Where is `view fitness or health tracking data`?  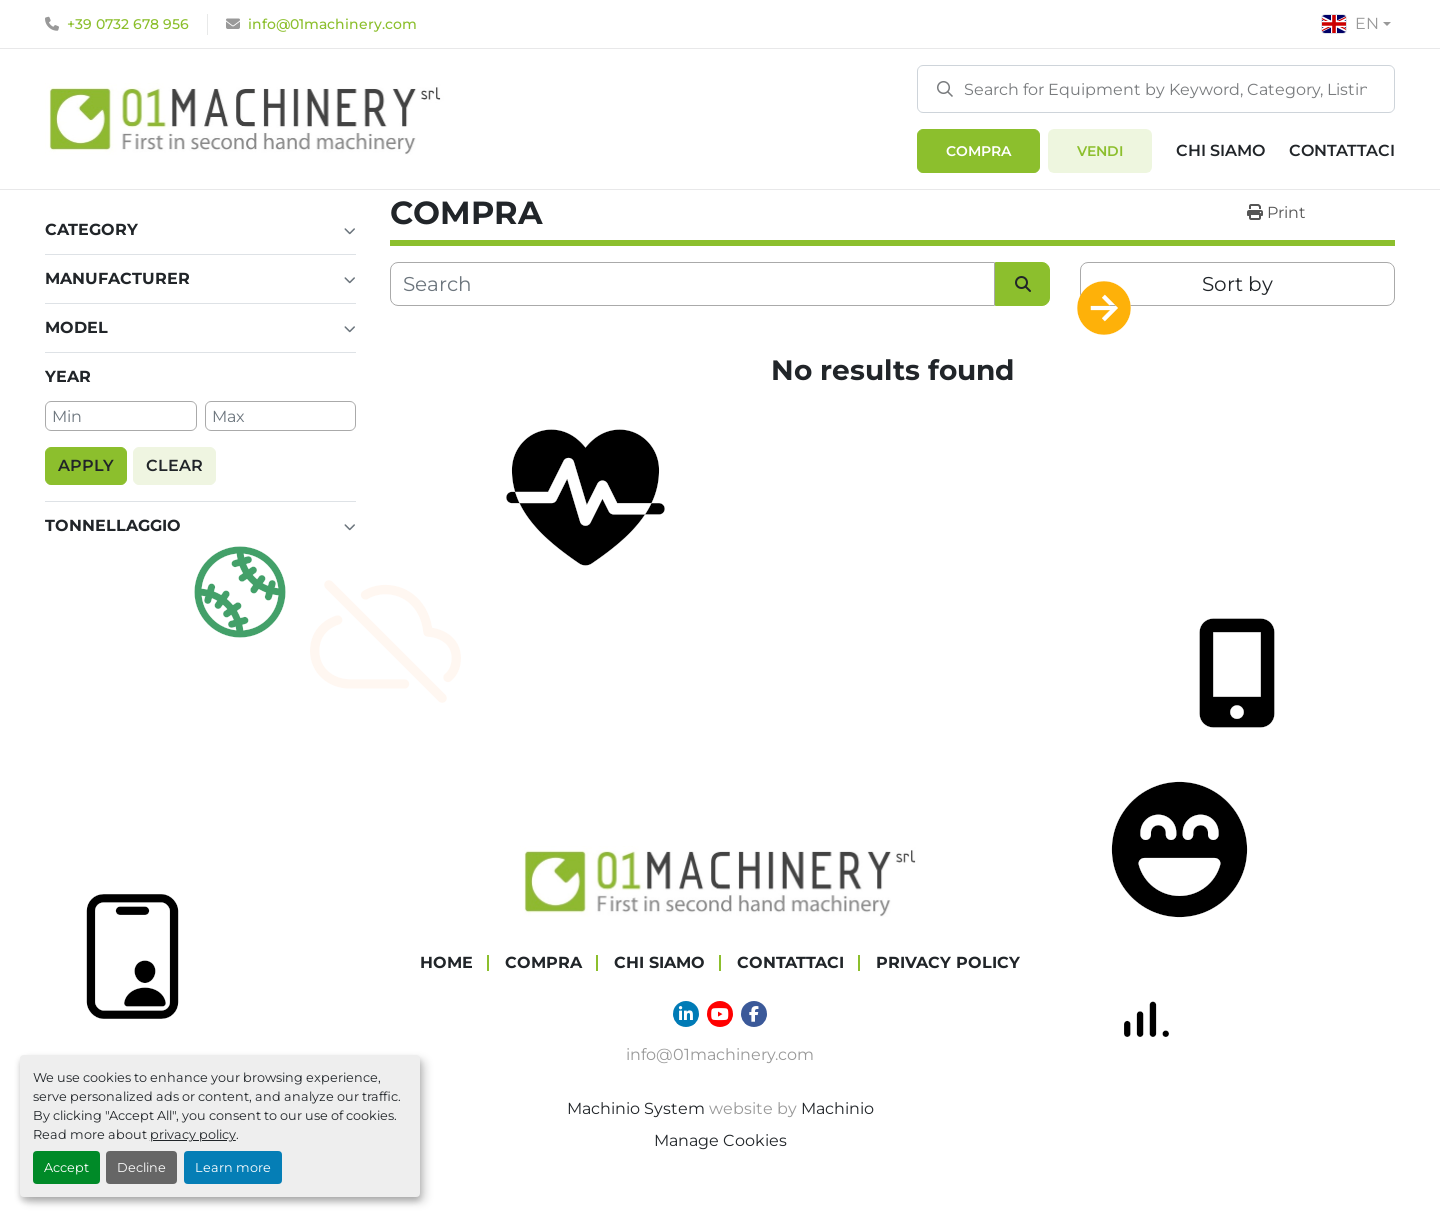 view fitness or health tracking data is located at coordinates (585, 497).